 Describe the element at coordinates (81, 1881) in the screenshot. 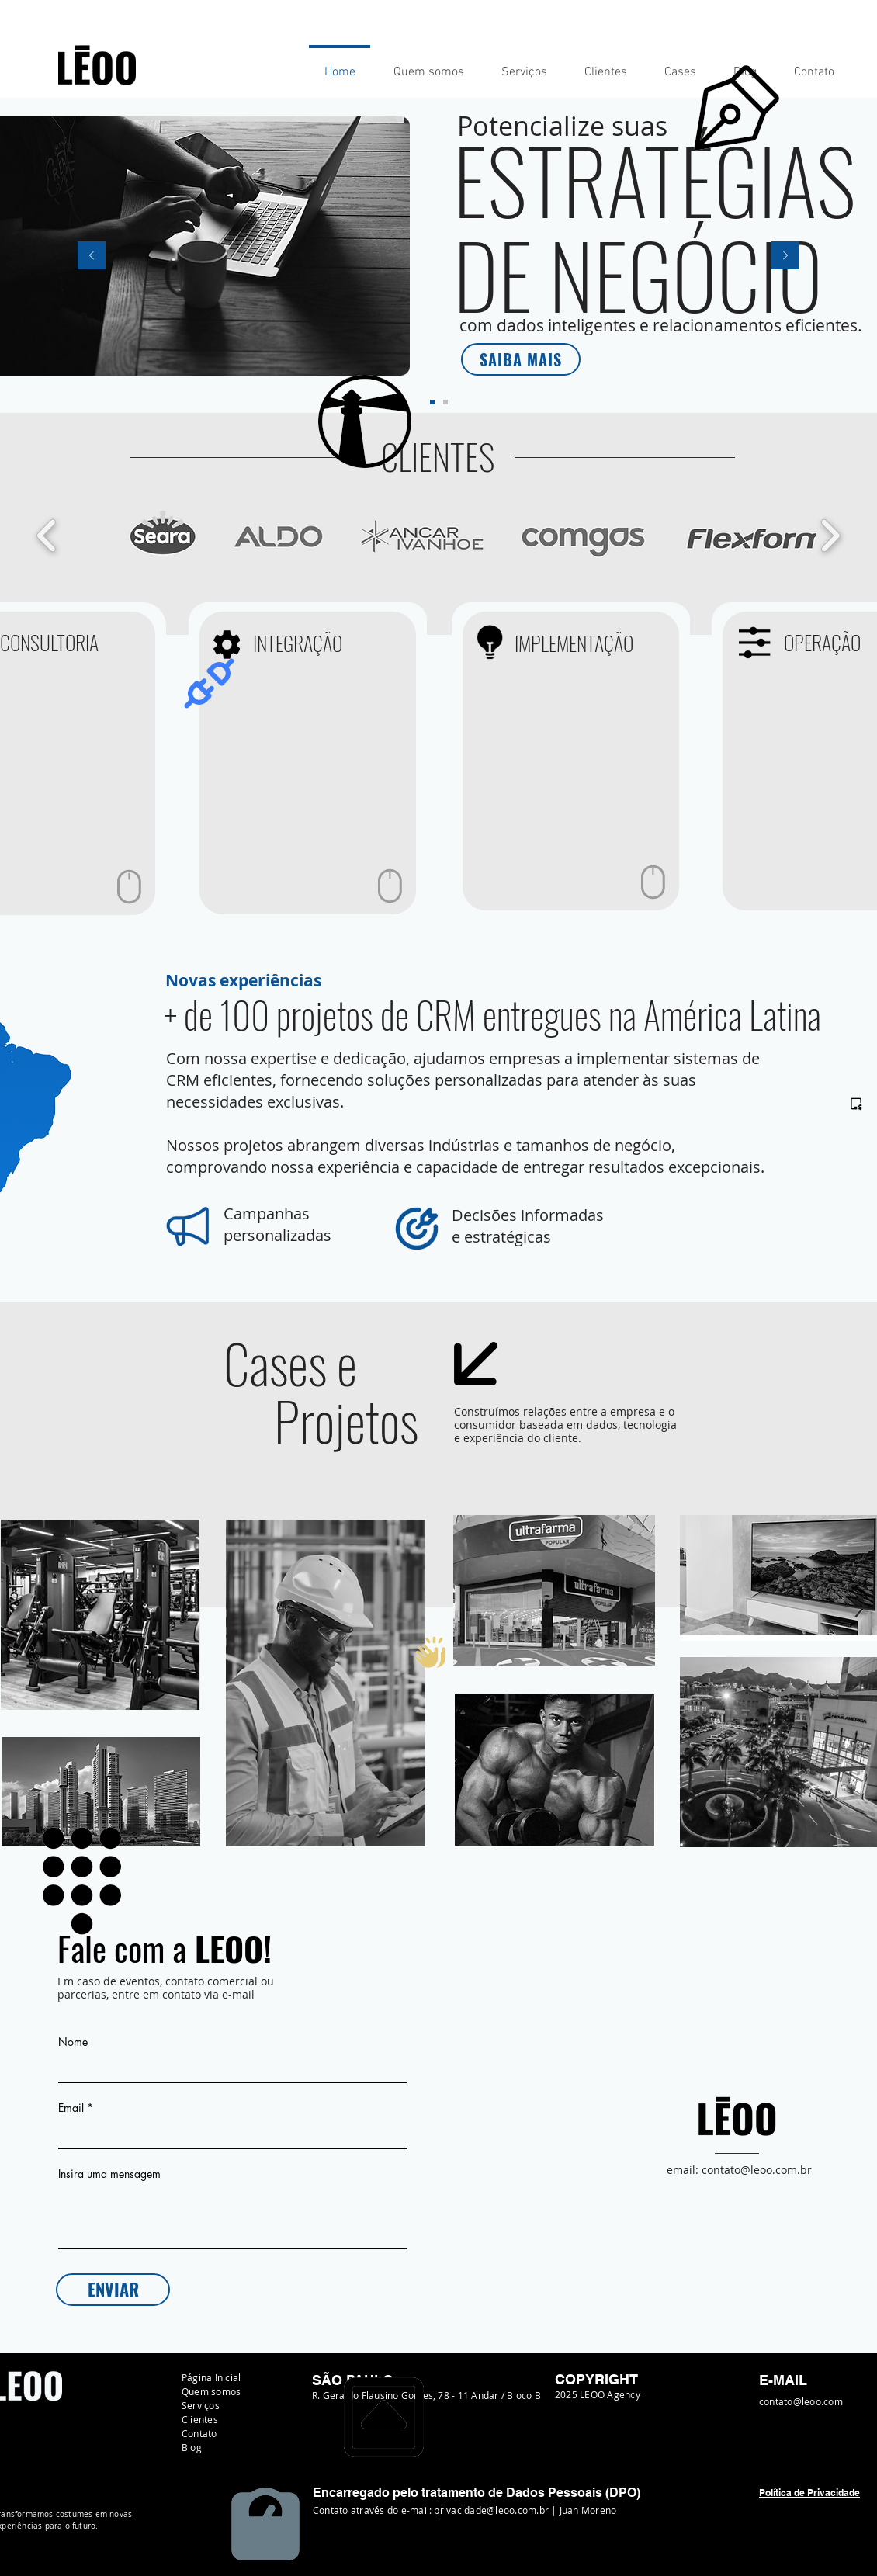

I see `open the phone dialer` at that location.